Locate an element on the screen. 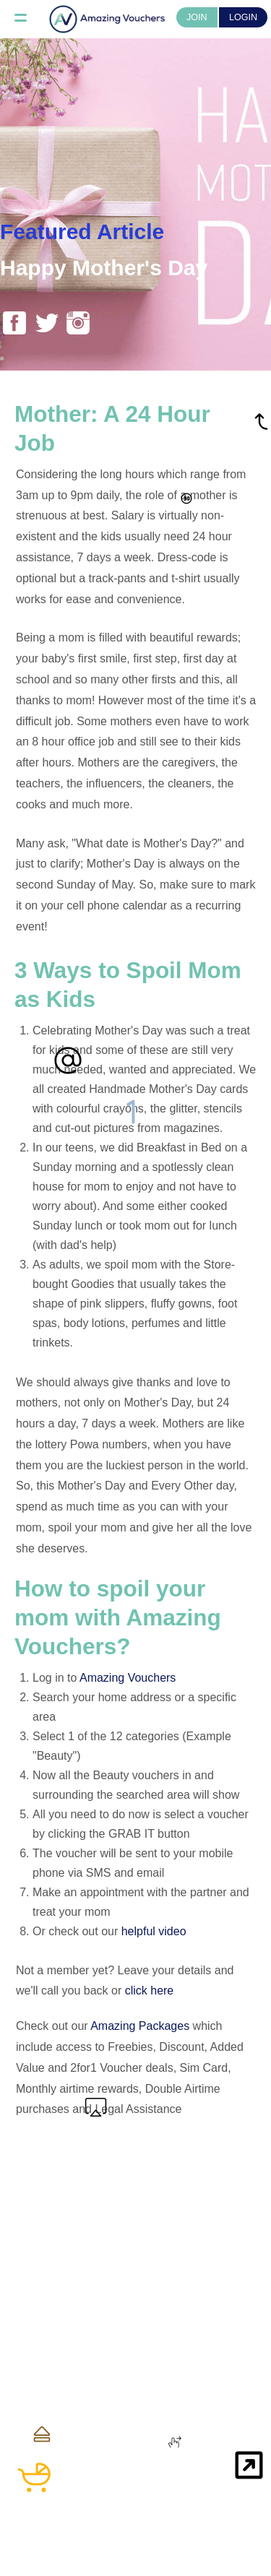 This screenshot has width=271, height=2576. set timer or duration for 90 seconds is located at coordinates (186, 498).